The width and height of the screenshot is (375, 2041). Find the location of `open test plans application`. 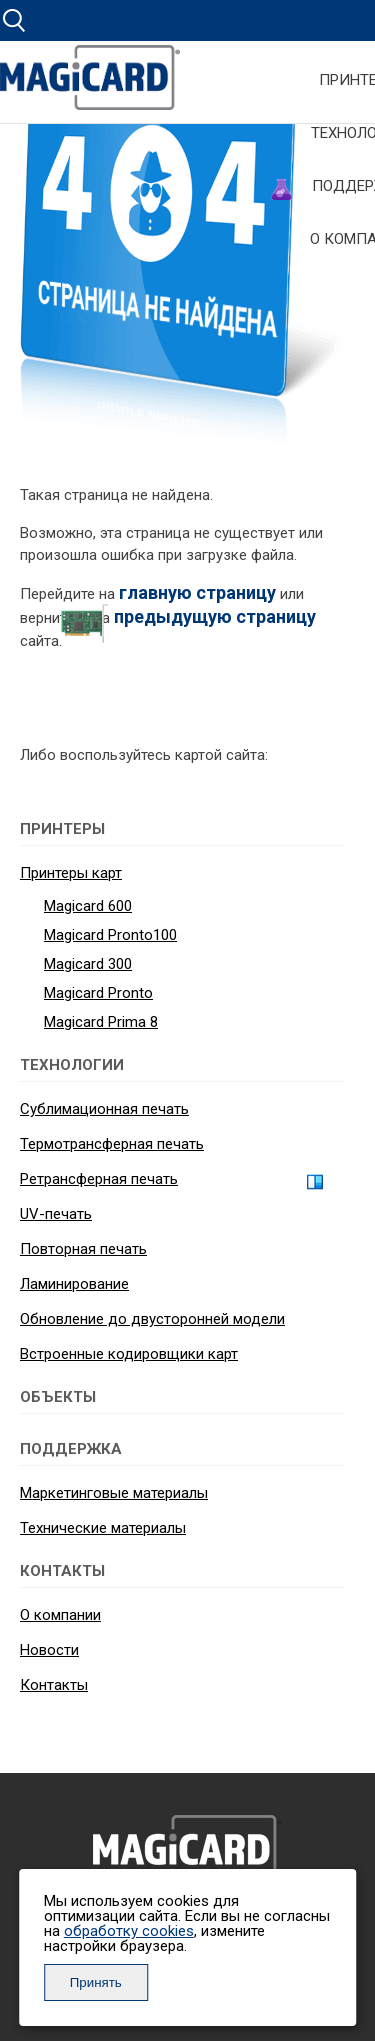

open test plans application is located at coordinates (281, 189).